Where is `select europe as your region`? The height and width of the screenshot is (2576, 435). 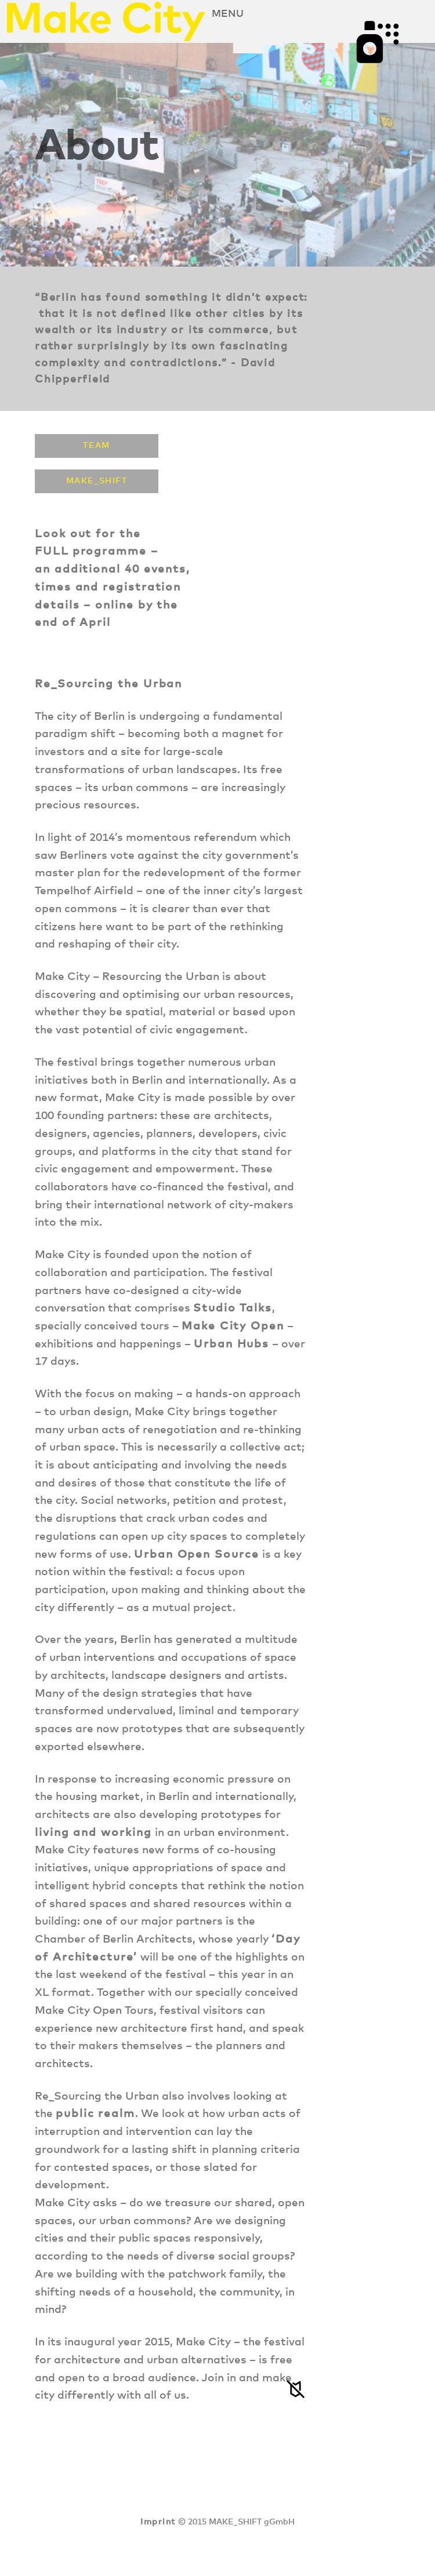 select europe as your region is located at coordinates (328, 81).